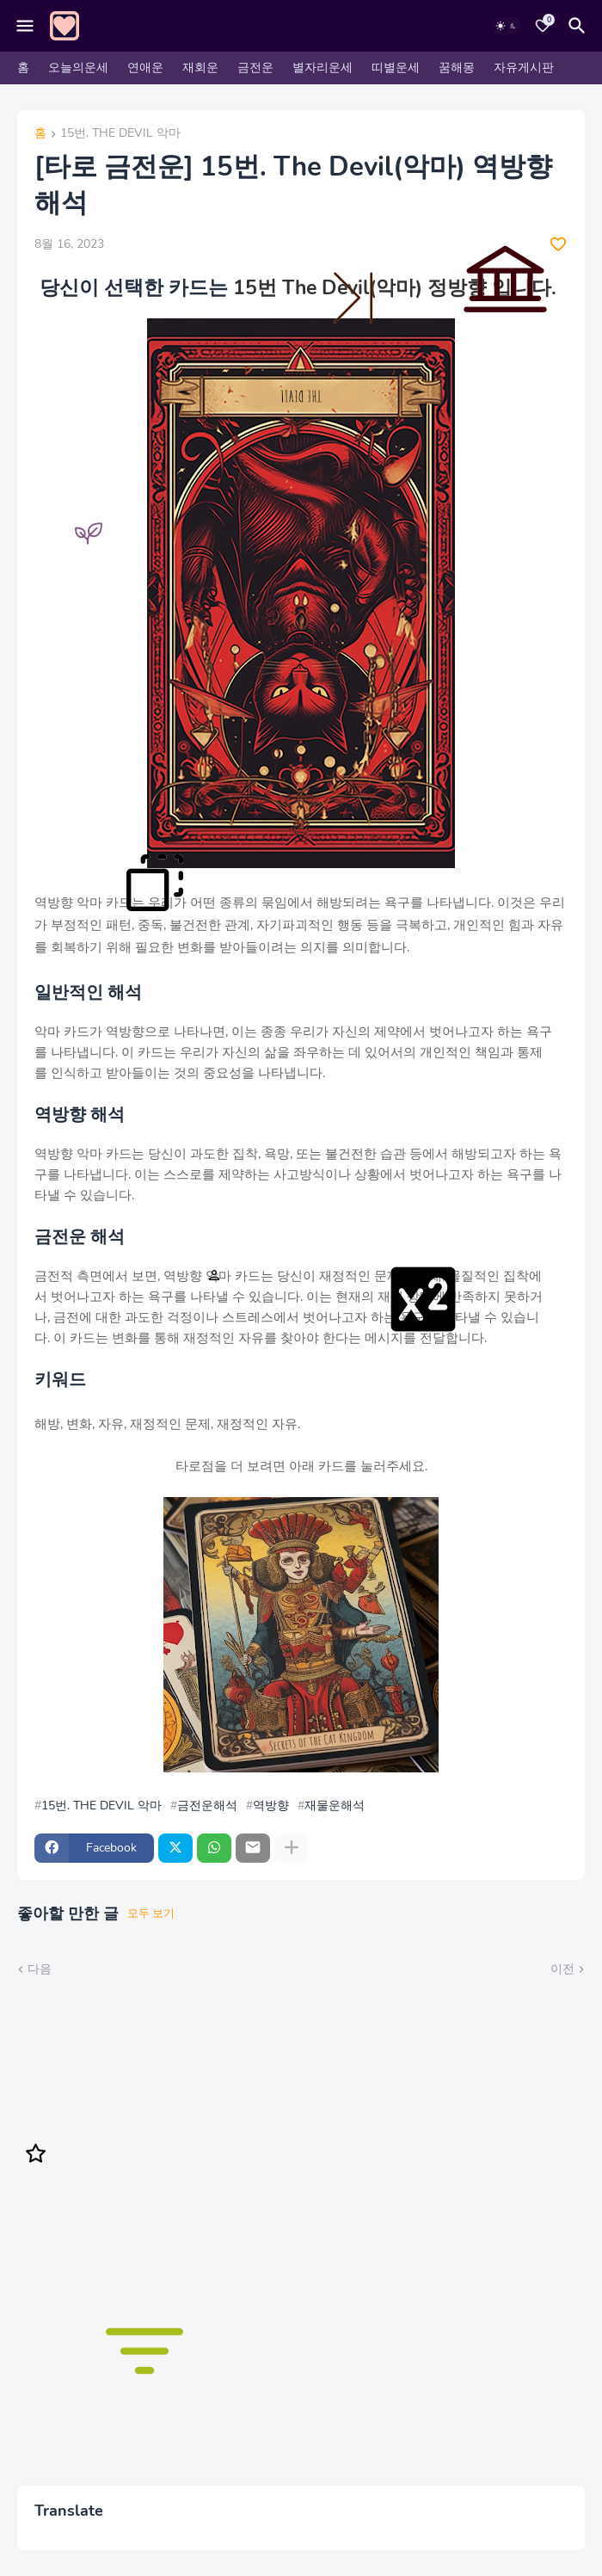  I want to click on add item to favorites, so click(35, 2154).